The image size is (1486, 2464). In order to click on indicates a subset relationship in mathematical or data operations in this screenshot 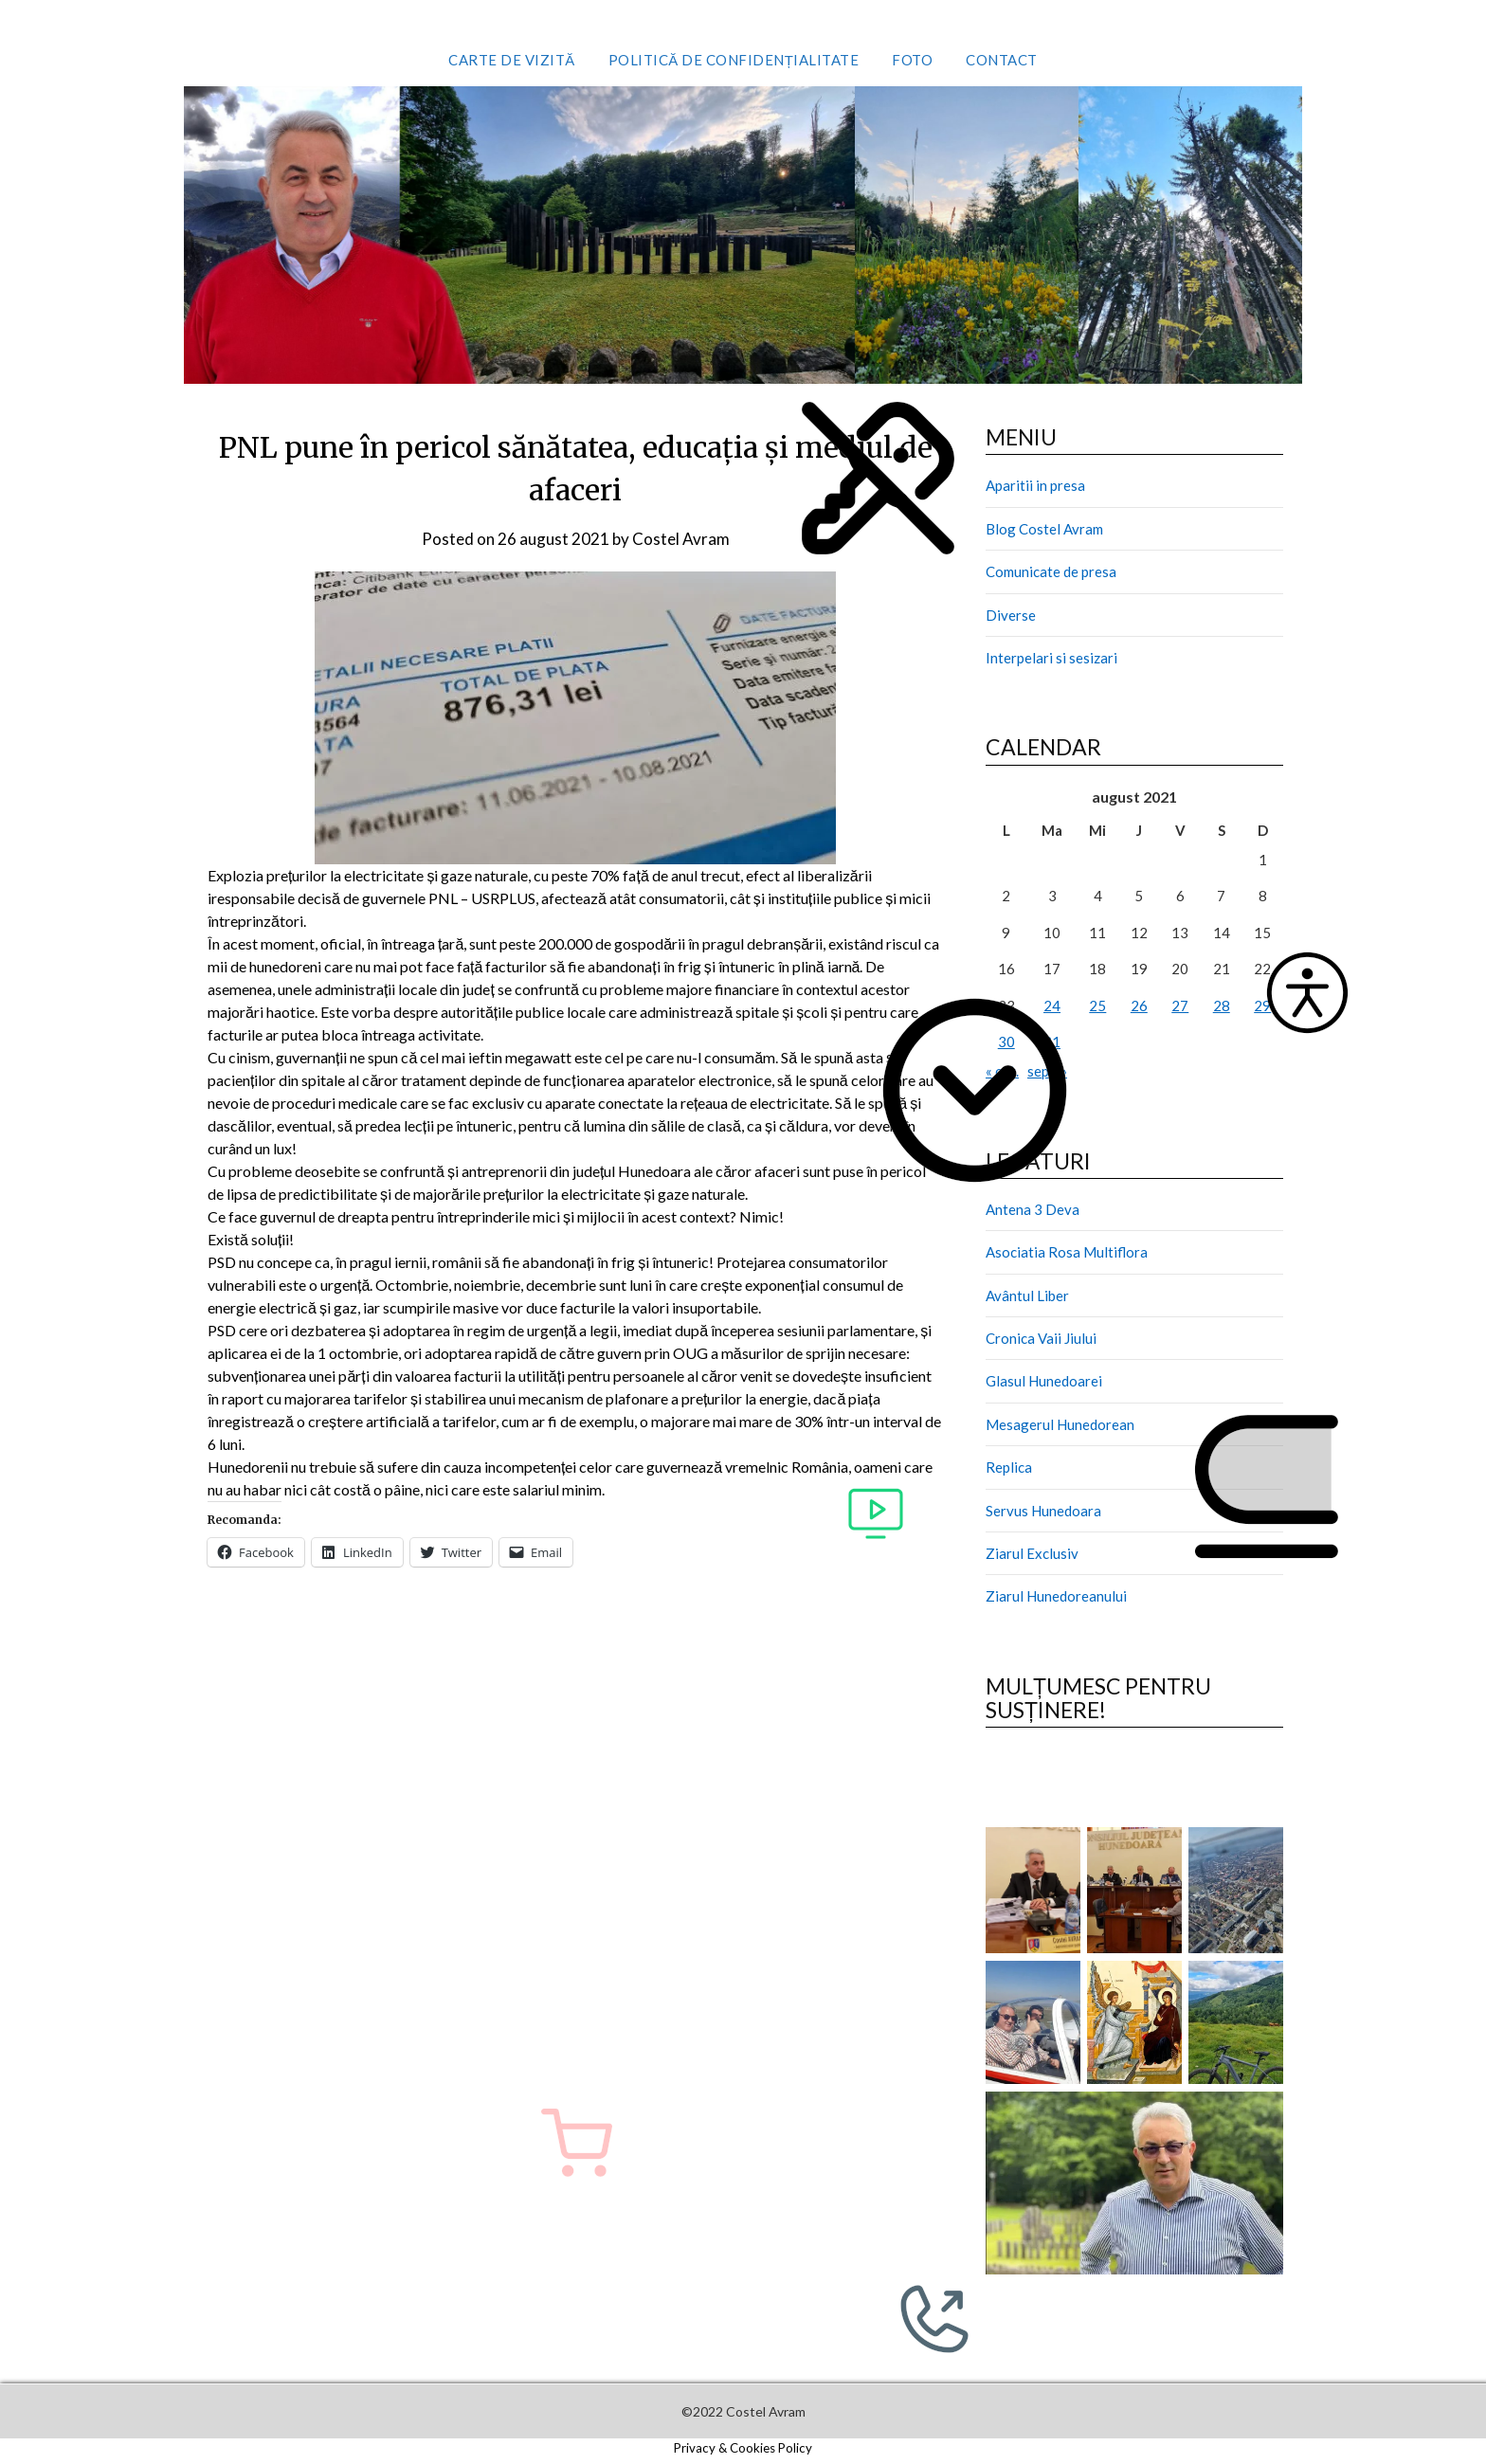, I will do `click(1270, 1483)`.